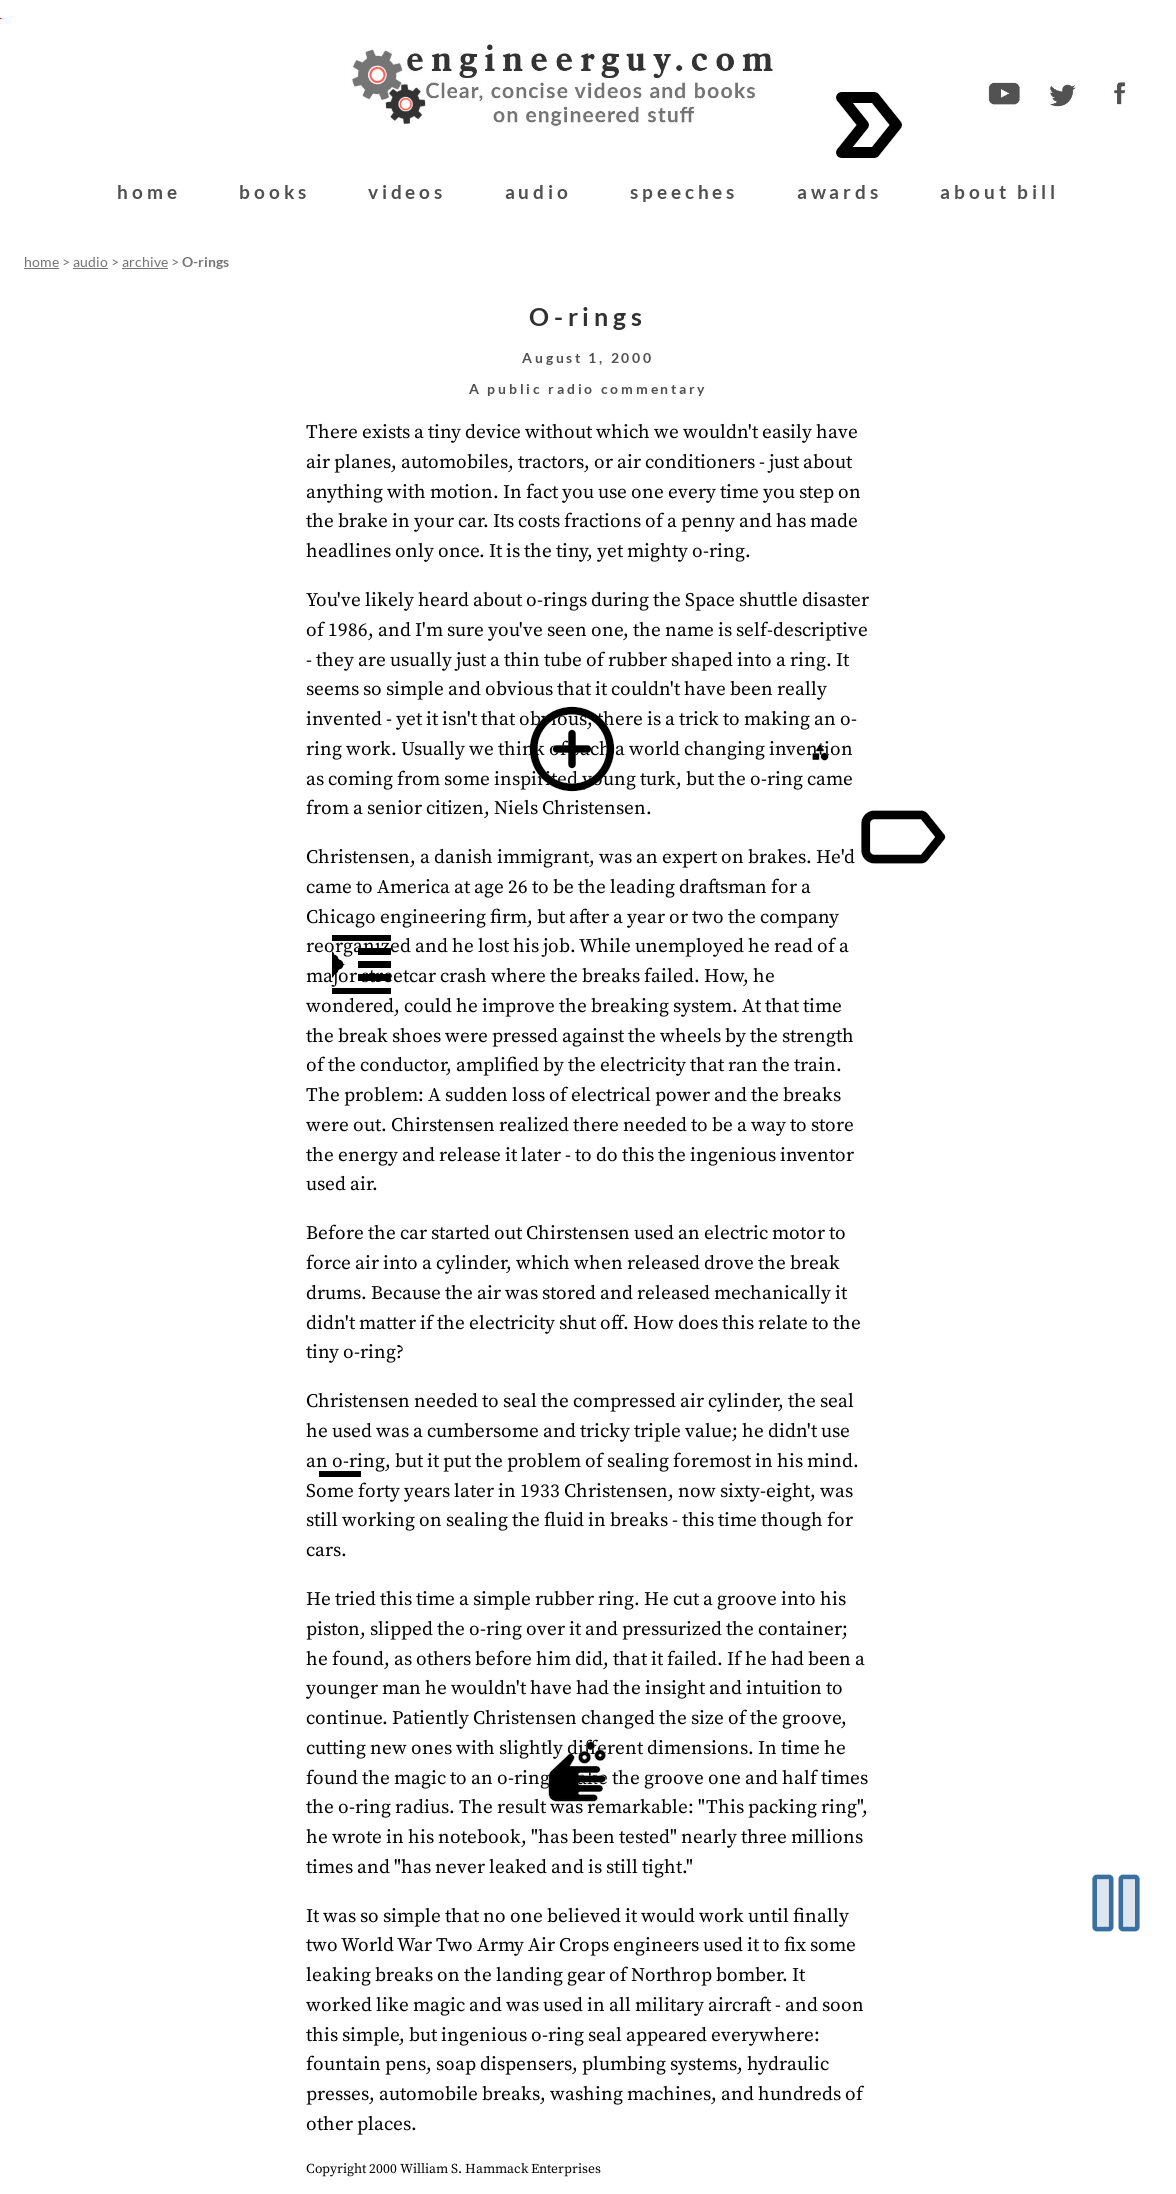 This screenshot has height=2194, width=1176. I want to click on hand washing or hygiene reminder, so click(578, 1771).